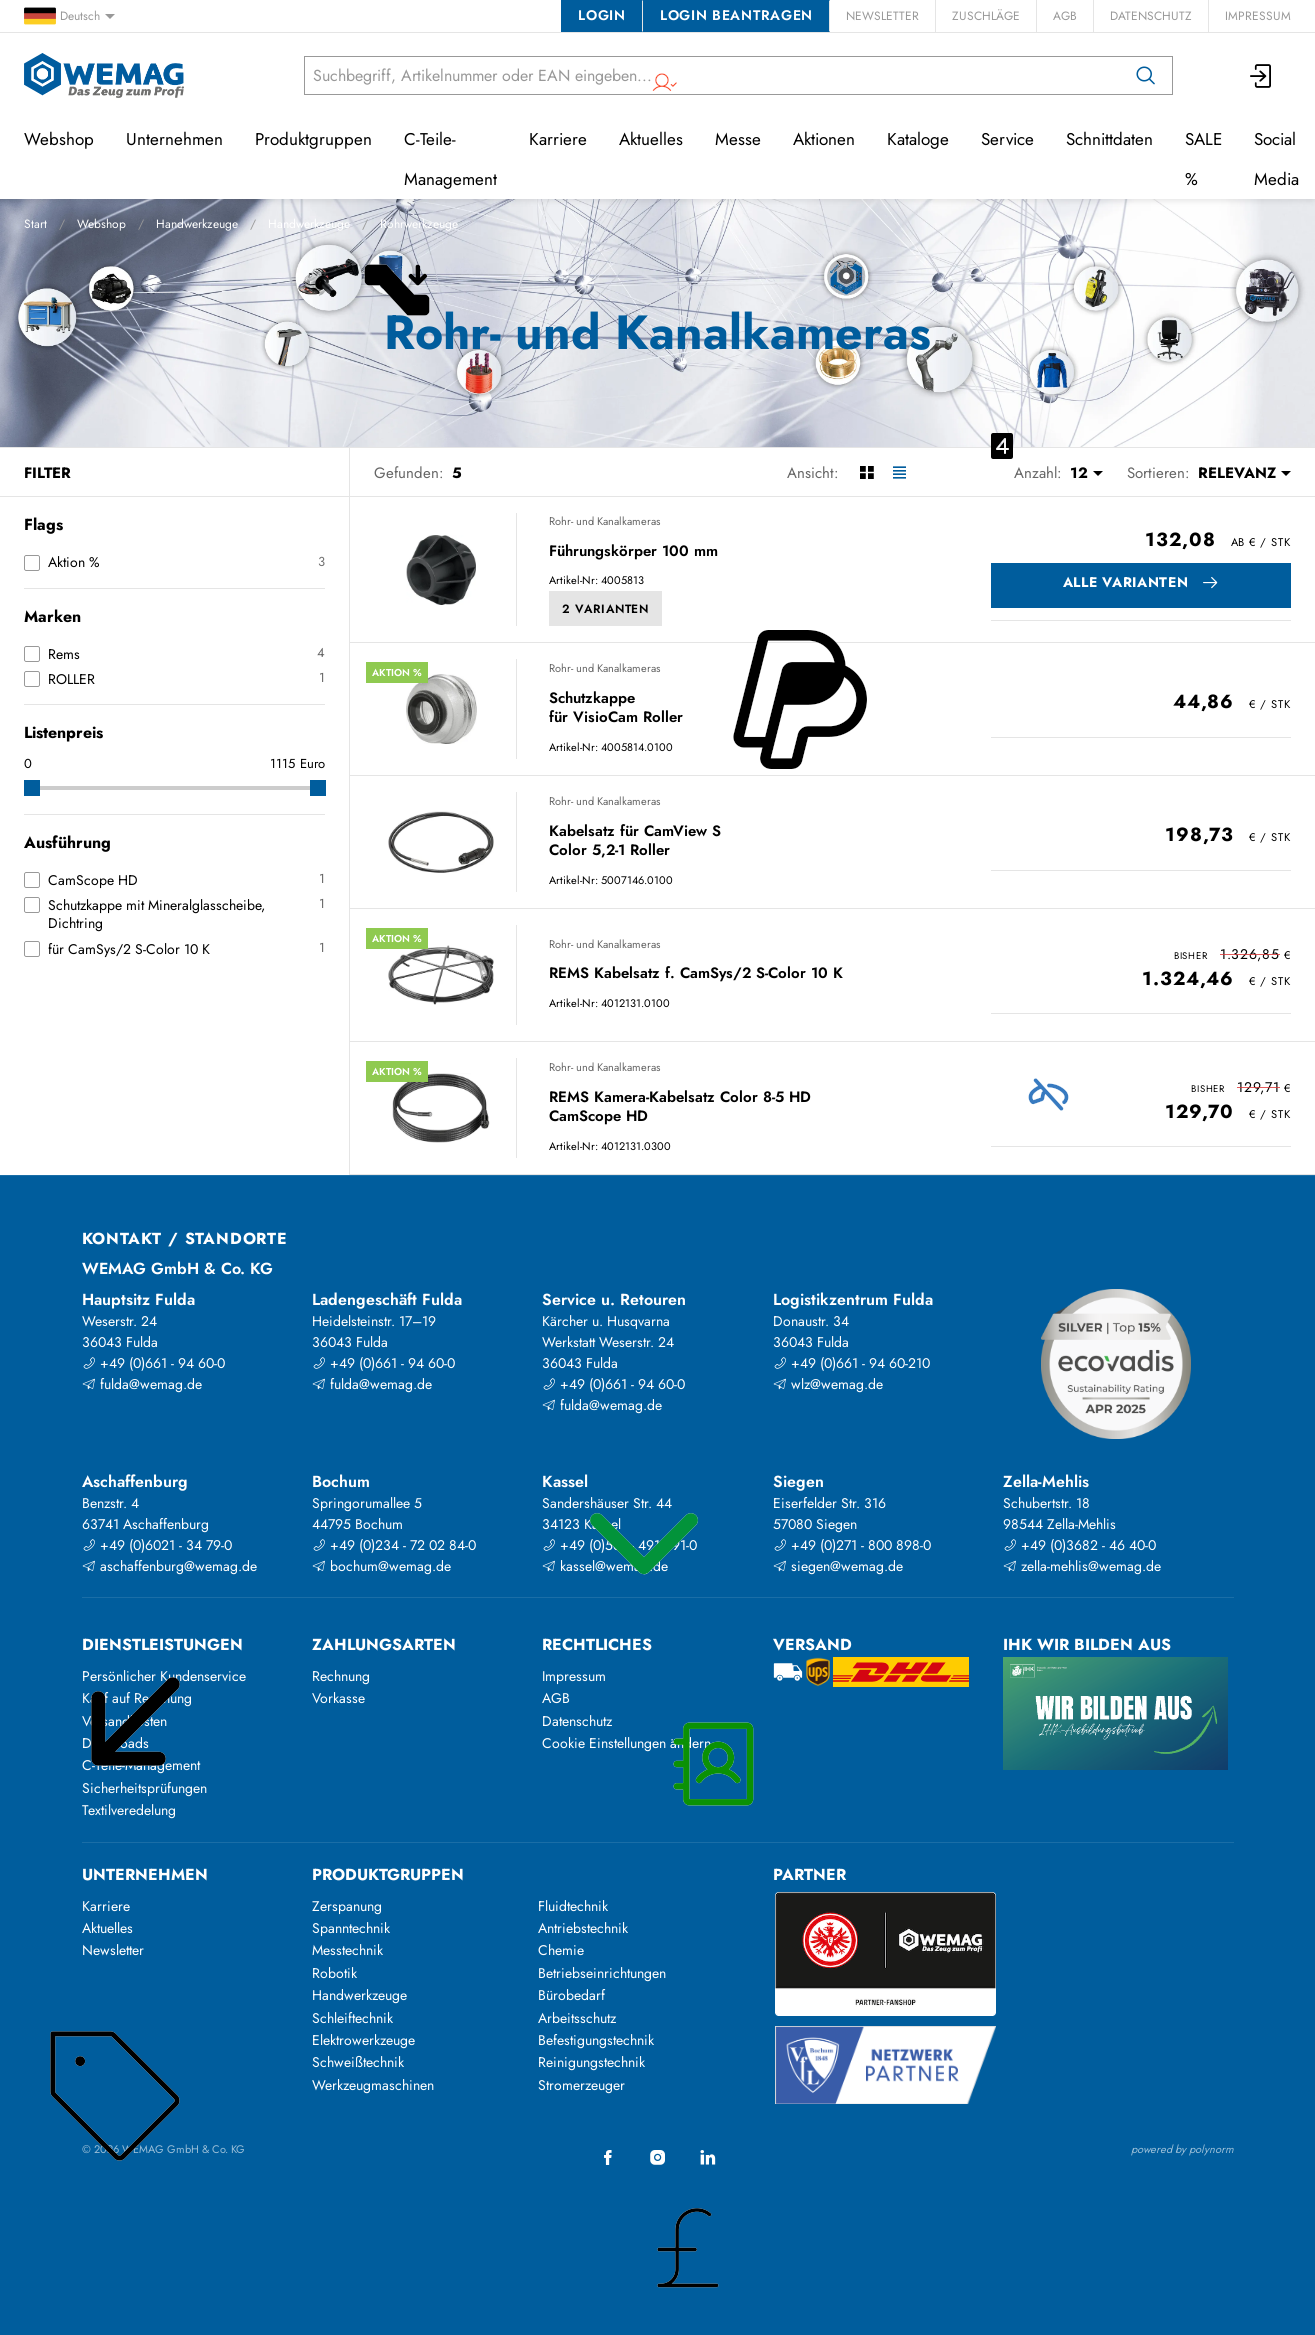 The height and width of the screenshot is (2335, 1315). What do you see at coordinates (644, 1539) in the screenshot?
I see `expand a dropdown menu` at bounding box center [644, 1539].